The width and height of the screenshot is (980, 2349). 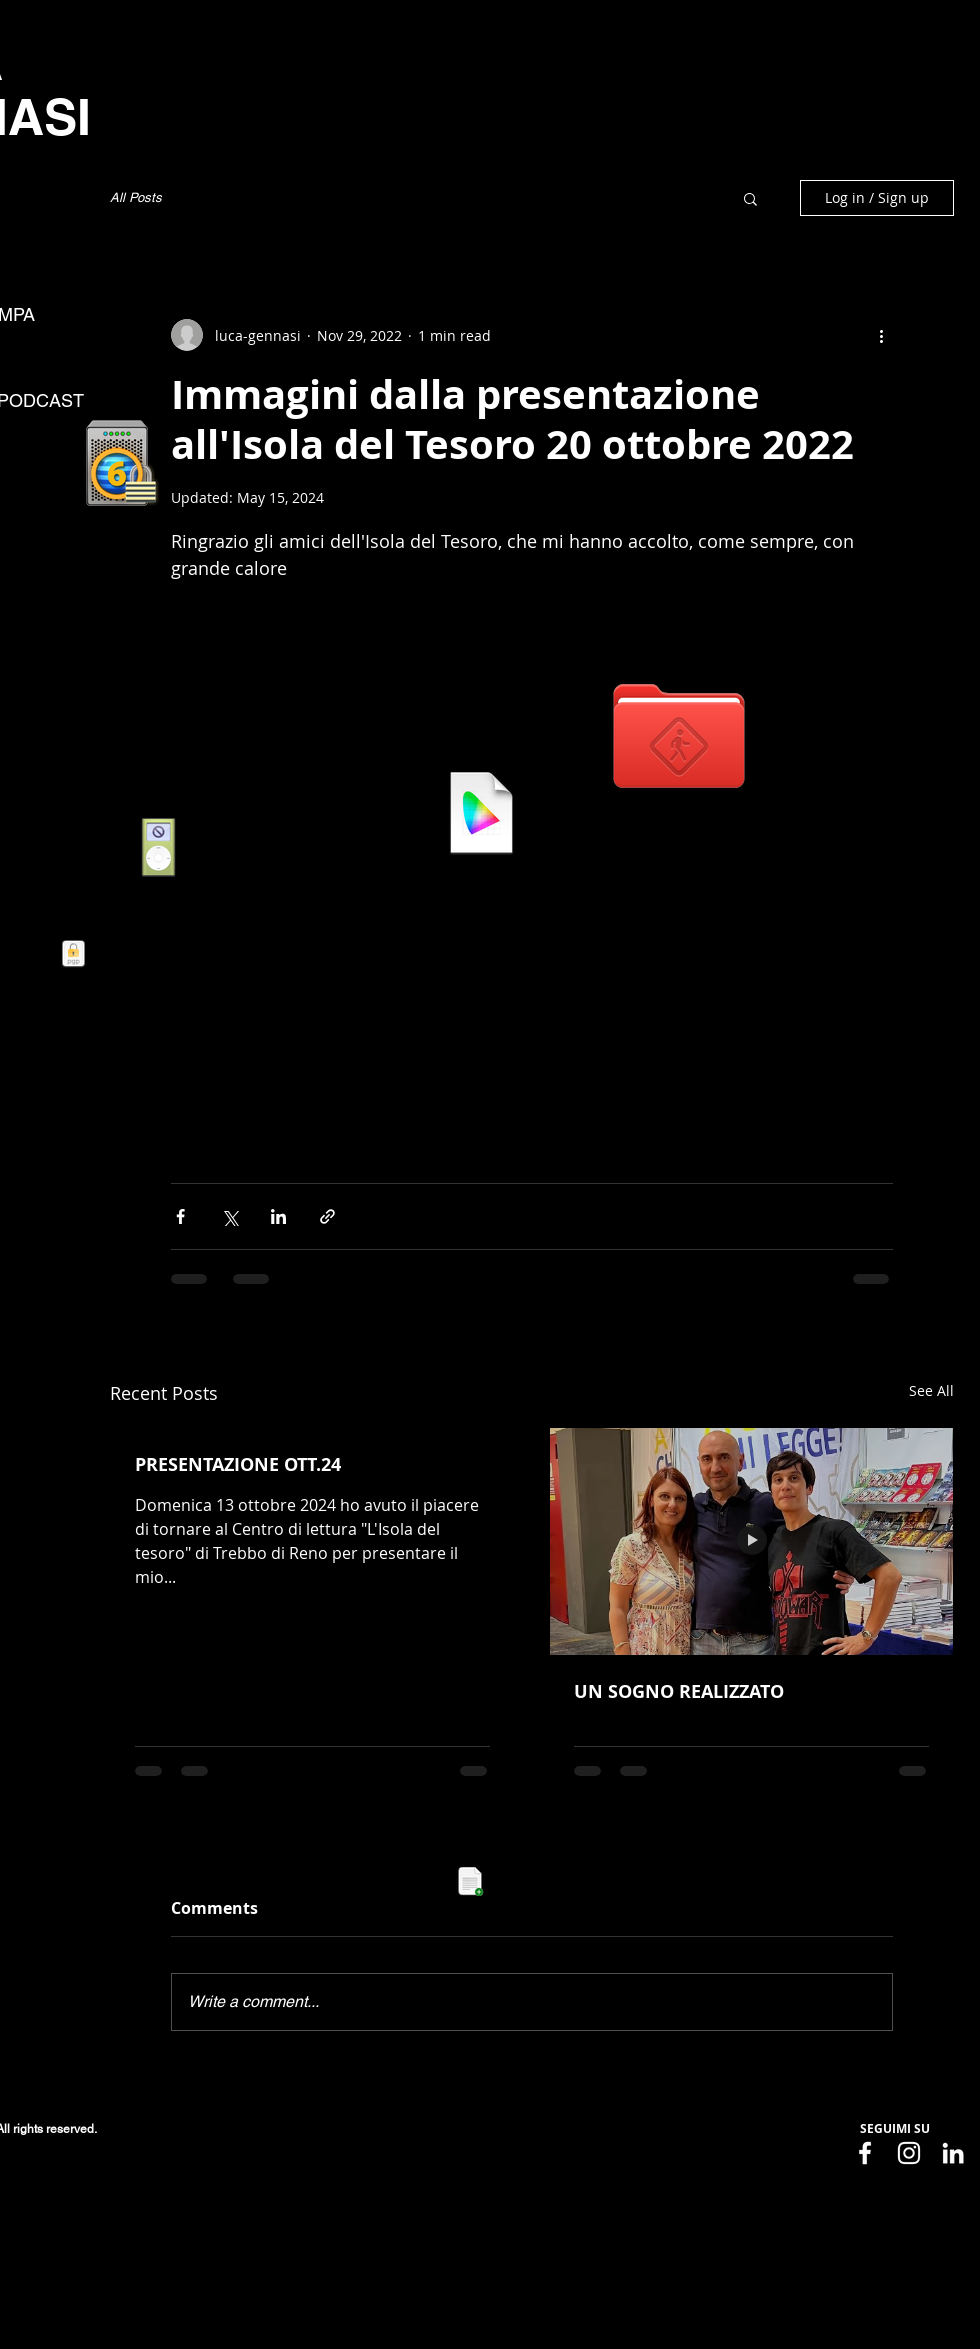 What do you see at coordinates (158, 847) in the screenshot?
I see `iPod mini device not connected or unavailable` at bounding box center [158, 847].